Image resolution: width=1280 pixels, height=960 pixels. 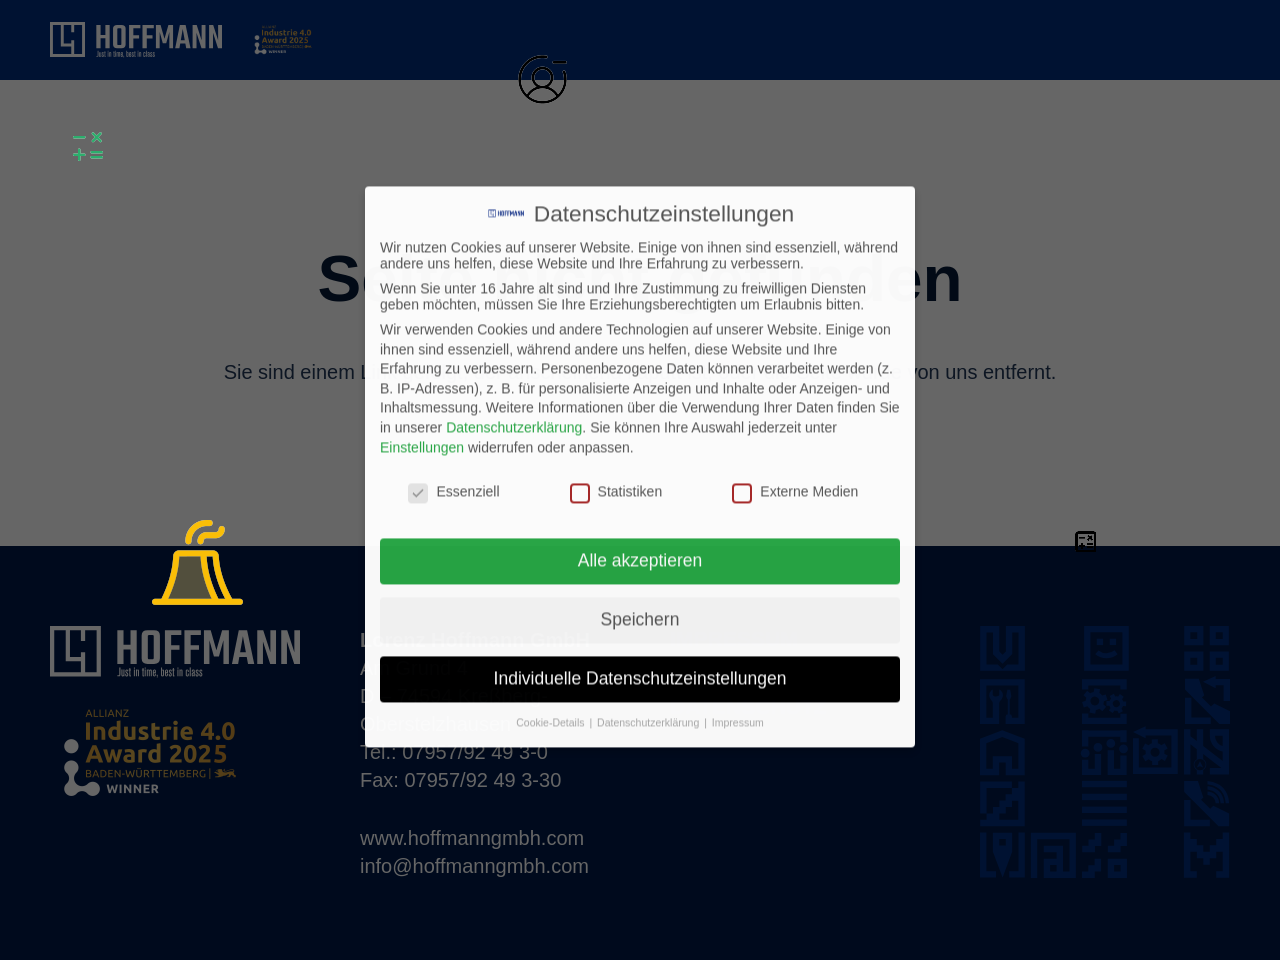 What do you see at coordinates (1086, 542) in the screenshot?
I see `open calculator` at bounding box center [1086, 542].